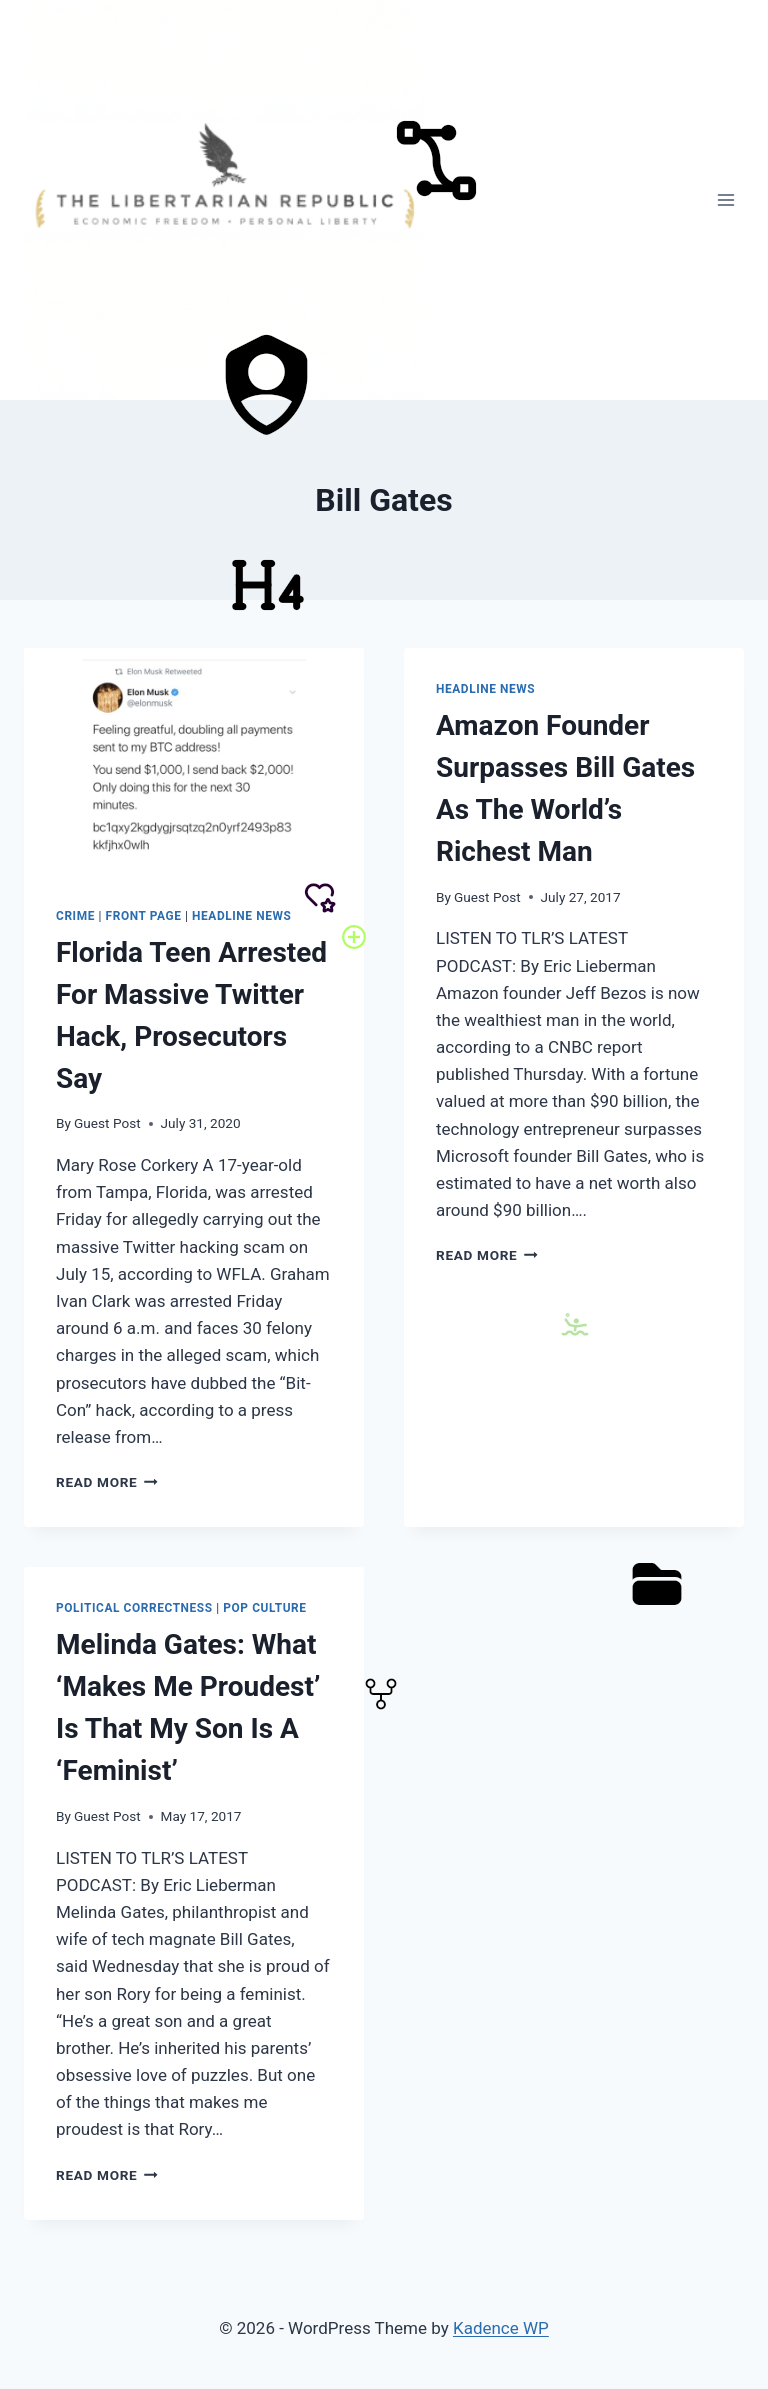 This screenshot has height=2389, width=768. What do you see at coordinates (319, 896) in the screenshot?
I see `add item to favorites with priority rating` at bounding box center [319, 896].